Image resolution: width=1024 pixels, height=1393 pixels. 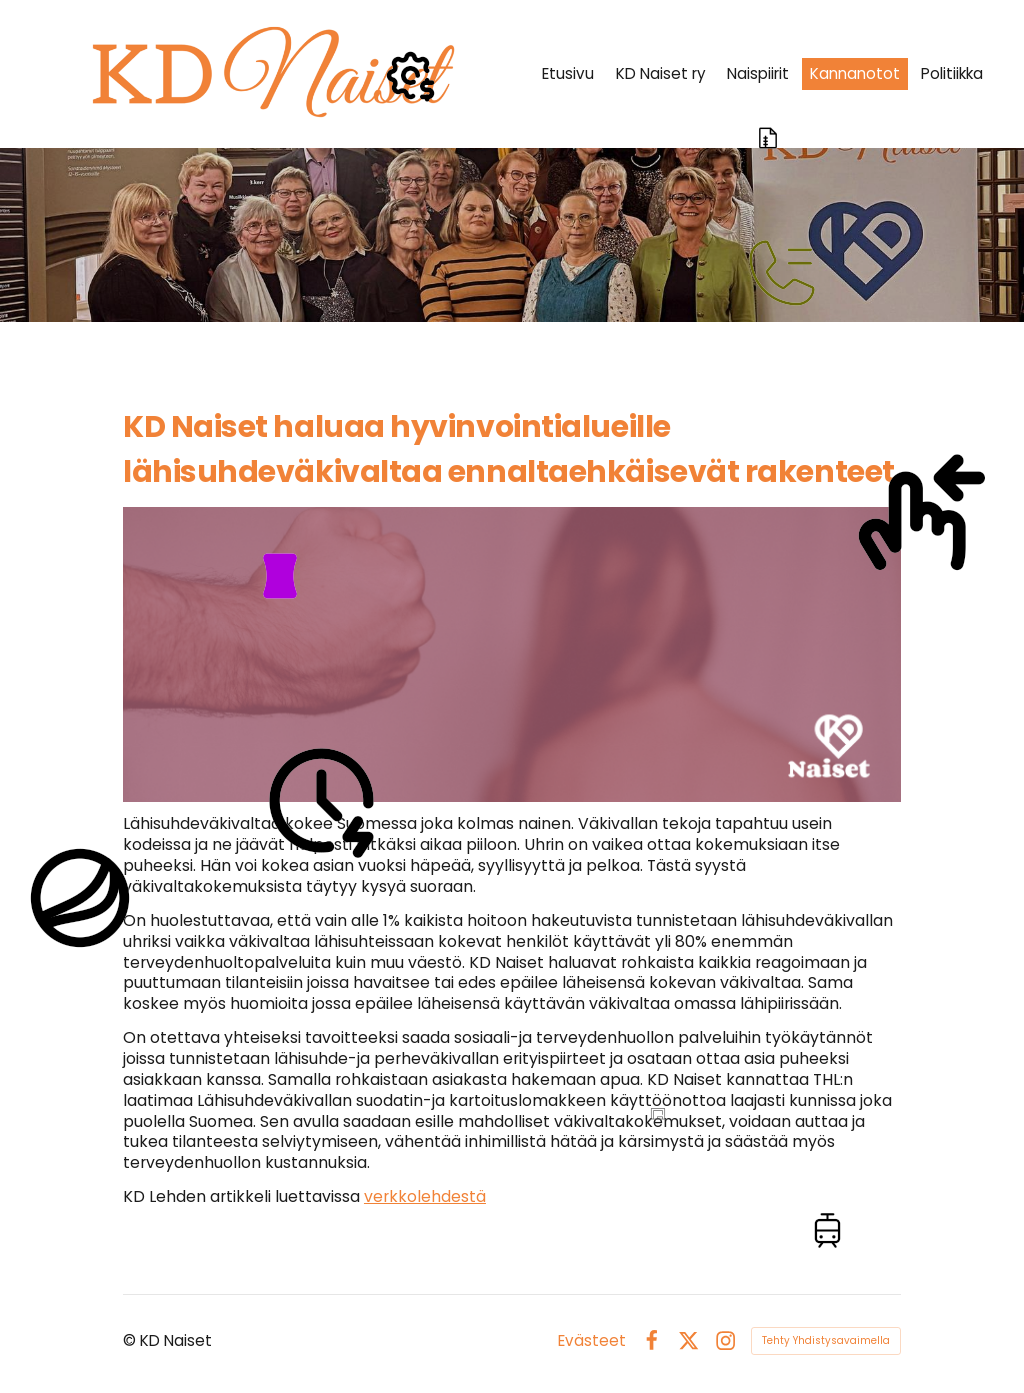 I want to click on pepsi brand logo, so click(x=80, y=898).